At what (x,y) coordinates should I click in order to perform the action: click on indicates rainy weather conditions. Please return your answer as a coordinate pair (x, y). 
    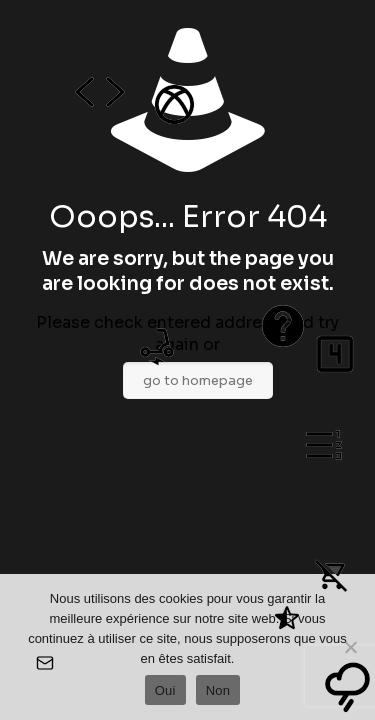
    Looking at the image, I should click on (347, 686).